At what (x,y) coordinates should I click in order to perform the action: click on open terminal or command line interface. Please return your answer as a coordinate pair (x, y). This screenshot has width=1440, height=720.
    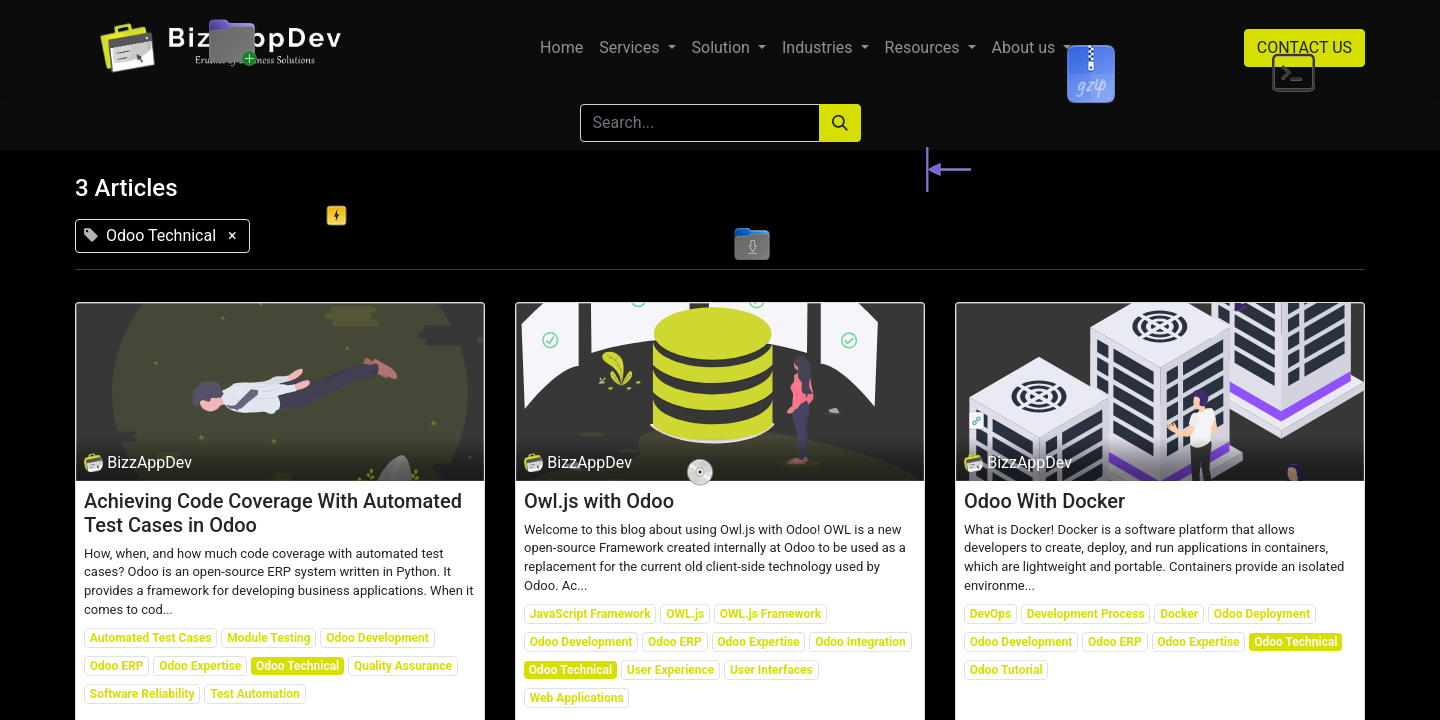
    Looking at the image, I should click on (1293, 72).